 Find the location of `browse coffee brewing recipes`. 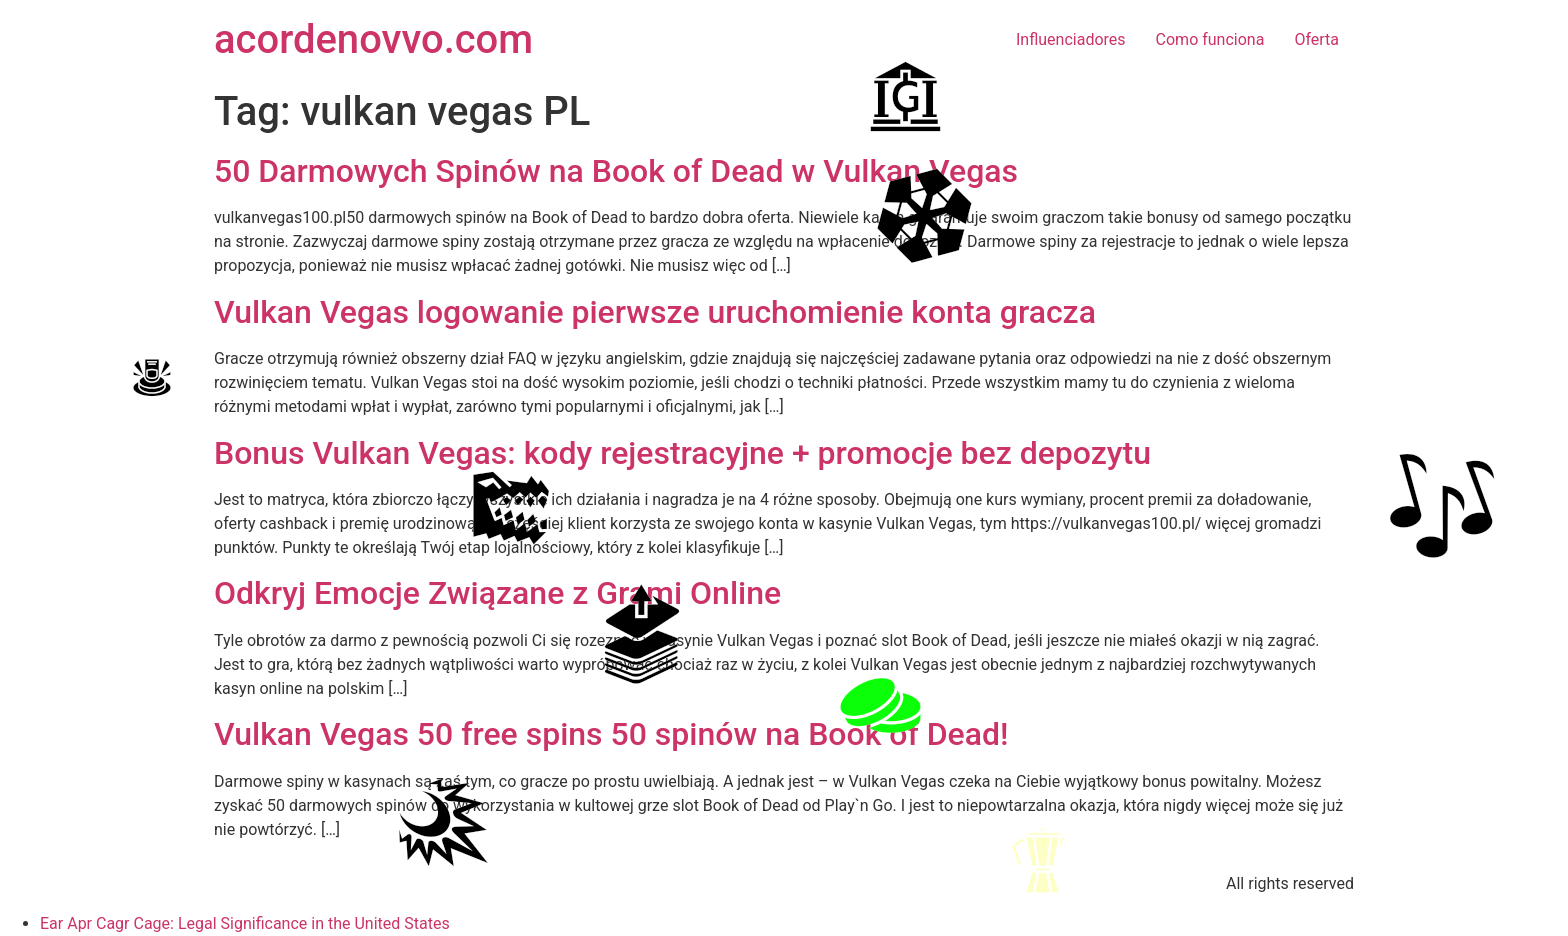

browse coffee brewing recipes is located at coordinates (1042, 860).